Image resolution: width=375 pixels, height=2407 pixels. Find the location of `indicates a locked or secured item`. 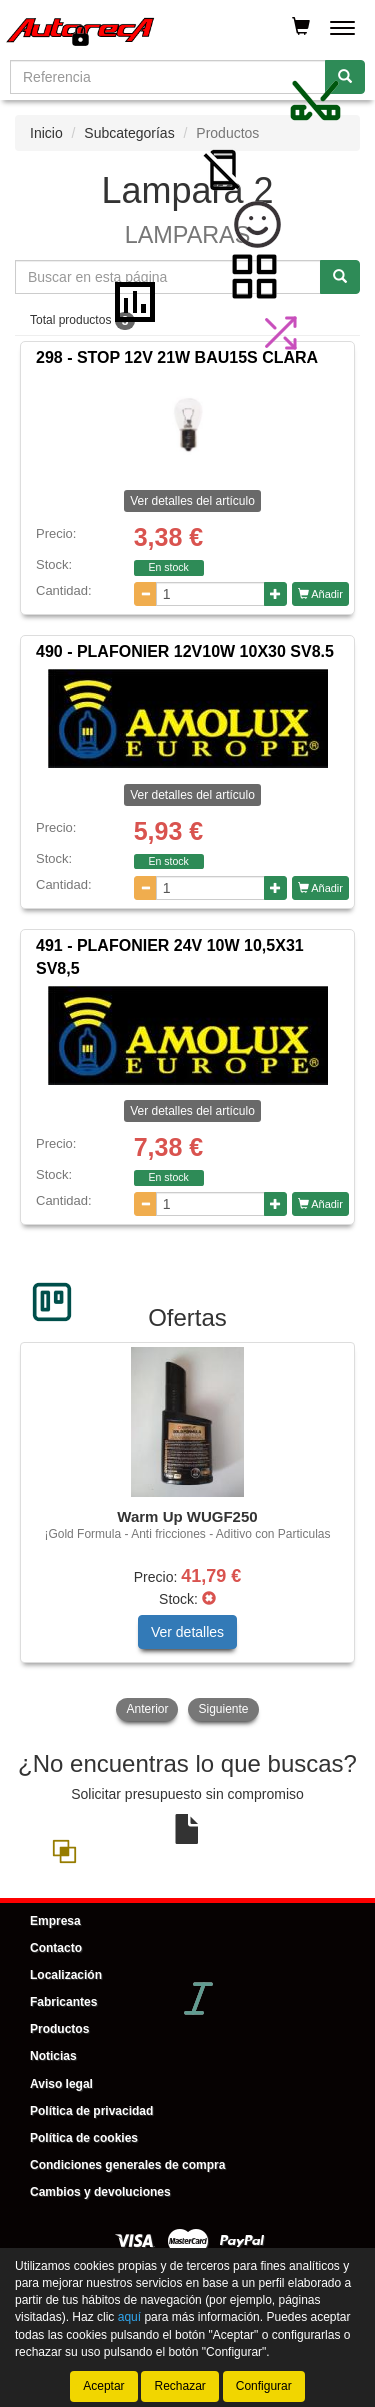

indicates a locked or secured item is located at coordinates (80, 35).